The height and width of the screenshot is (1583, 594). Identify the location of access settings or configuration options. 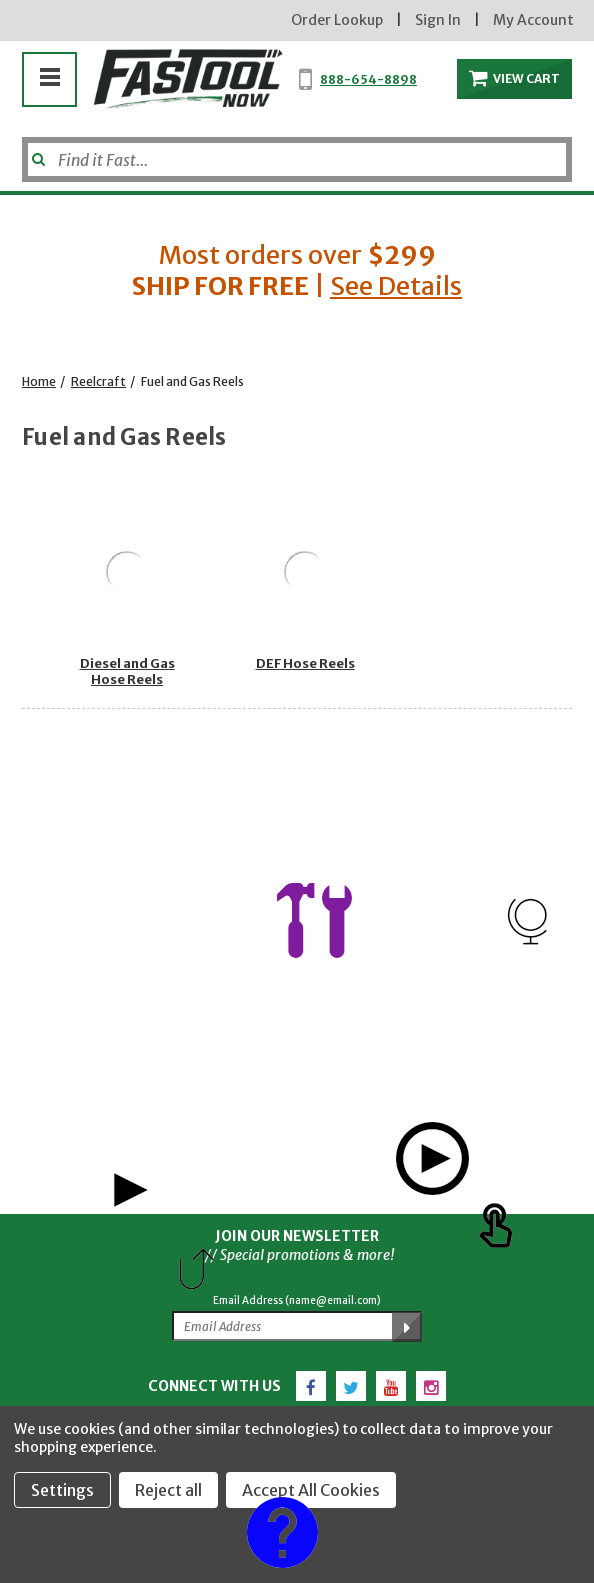
(314, 920).